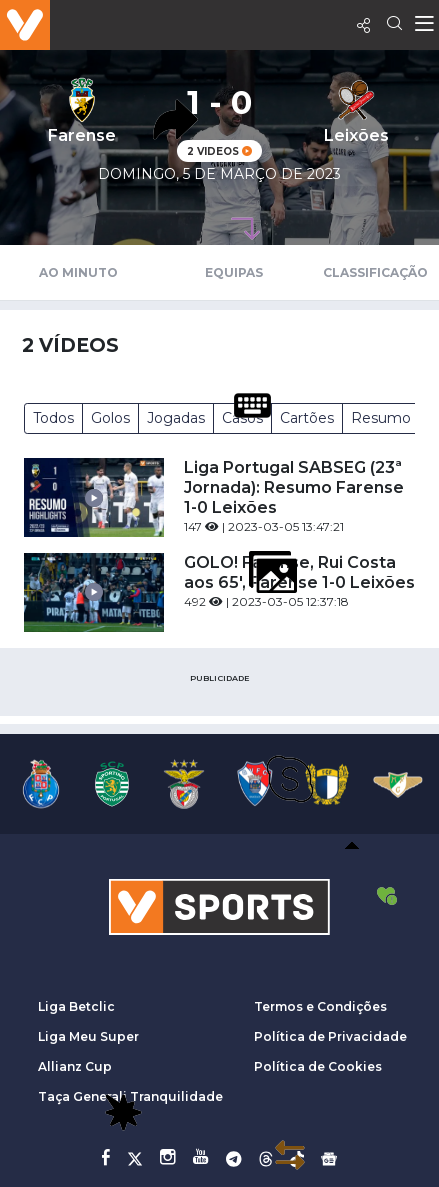 The width and height of the screenshot is (439, 1187). Describe the element at coordinates (290, 779) in the screenshot. I see `open skype app` at that location.